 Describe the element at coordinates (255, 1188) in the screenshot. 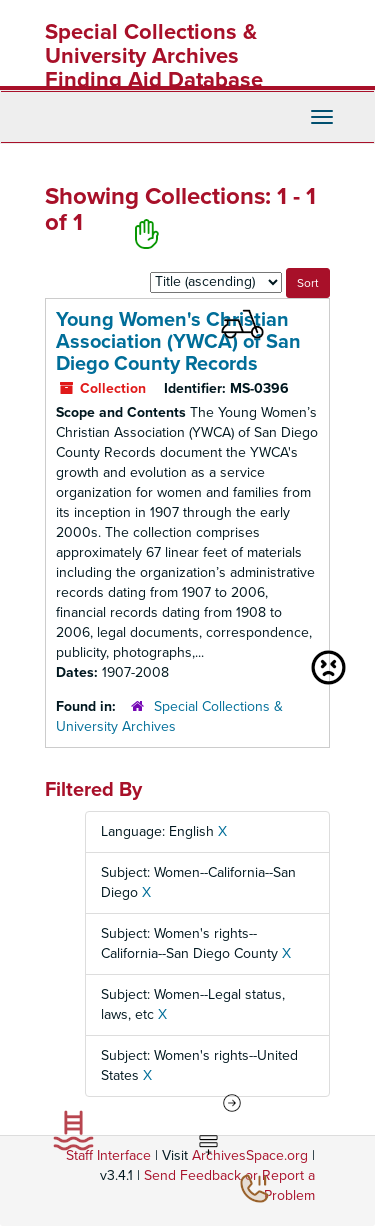

I see `put current call on hold` at that location.